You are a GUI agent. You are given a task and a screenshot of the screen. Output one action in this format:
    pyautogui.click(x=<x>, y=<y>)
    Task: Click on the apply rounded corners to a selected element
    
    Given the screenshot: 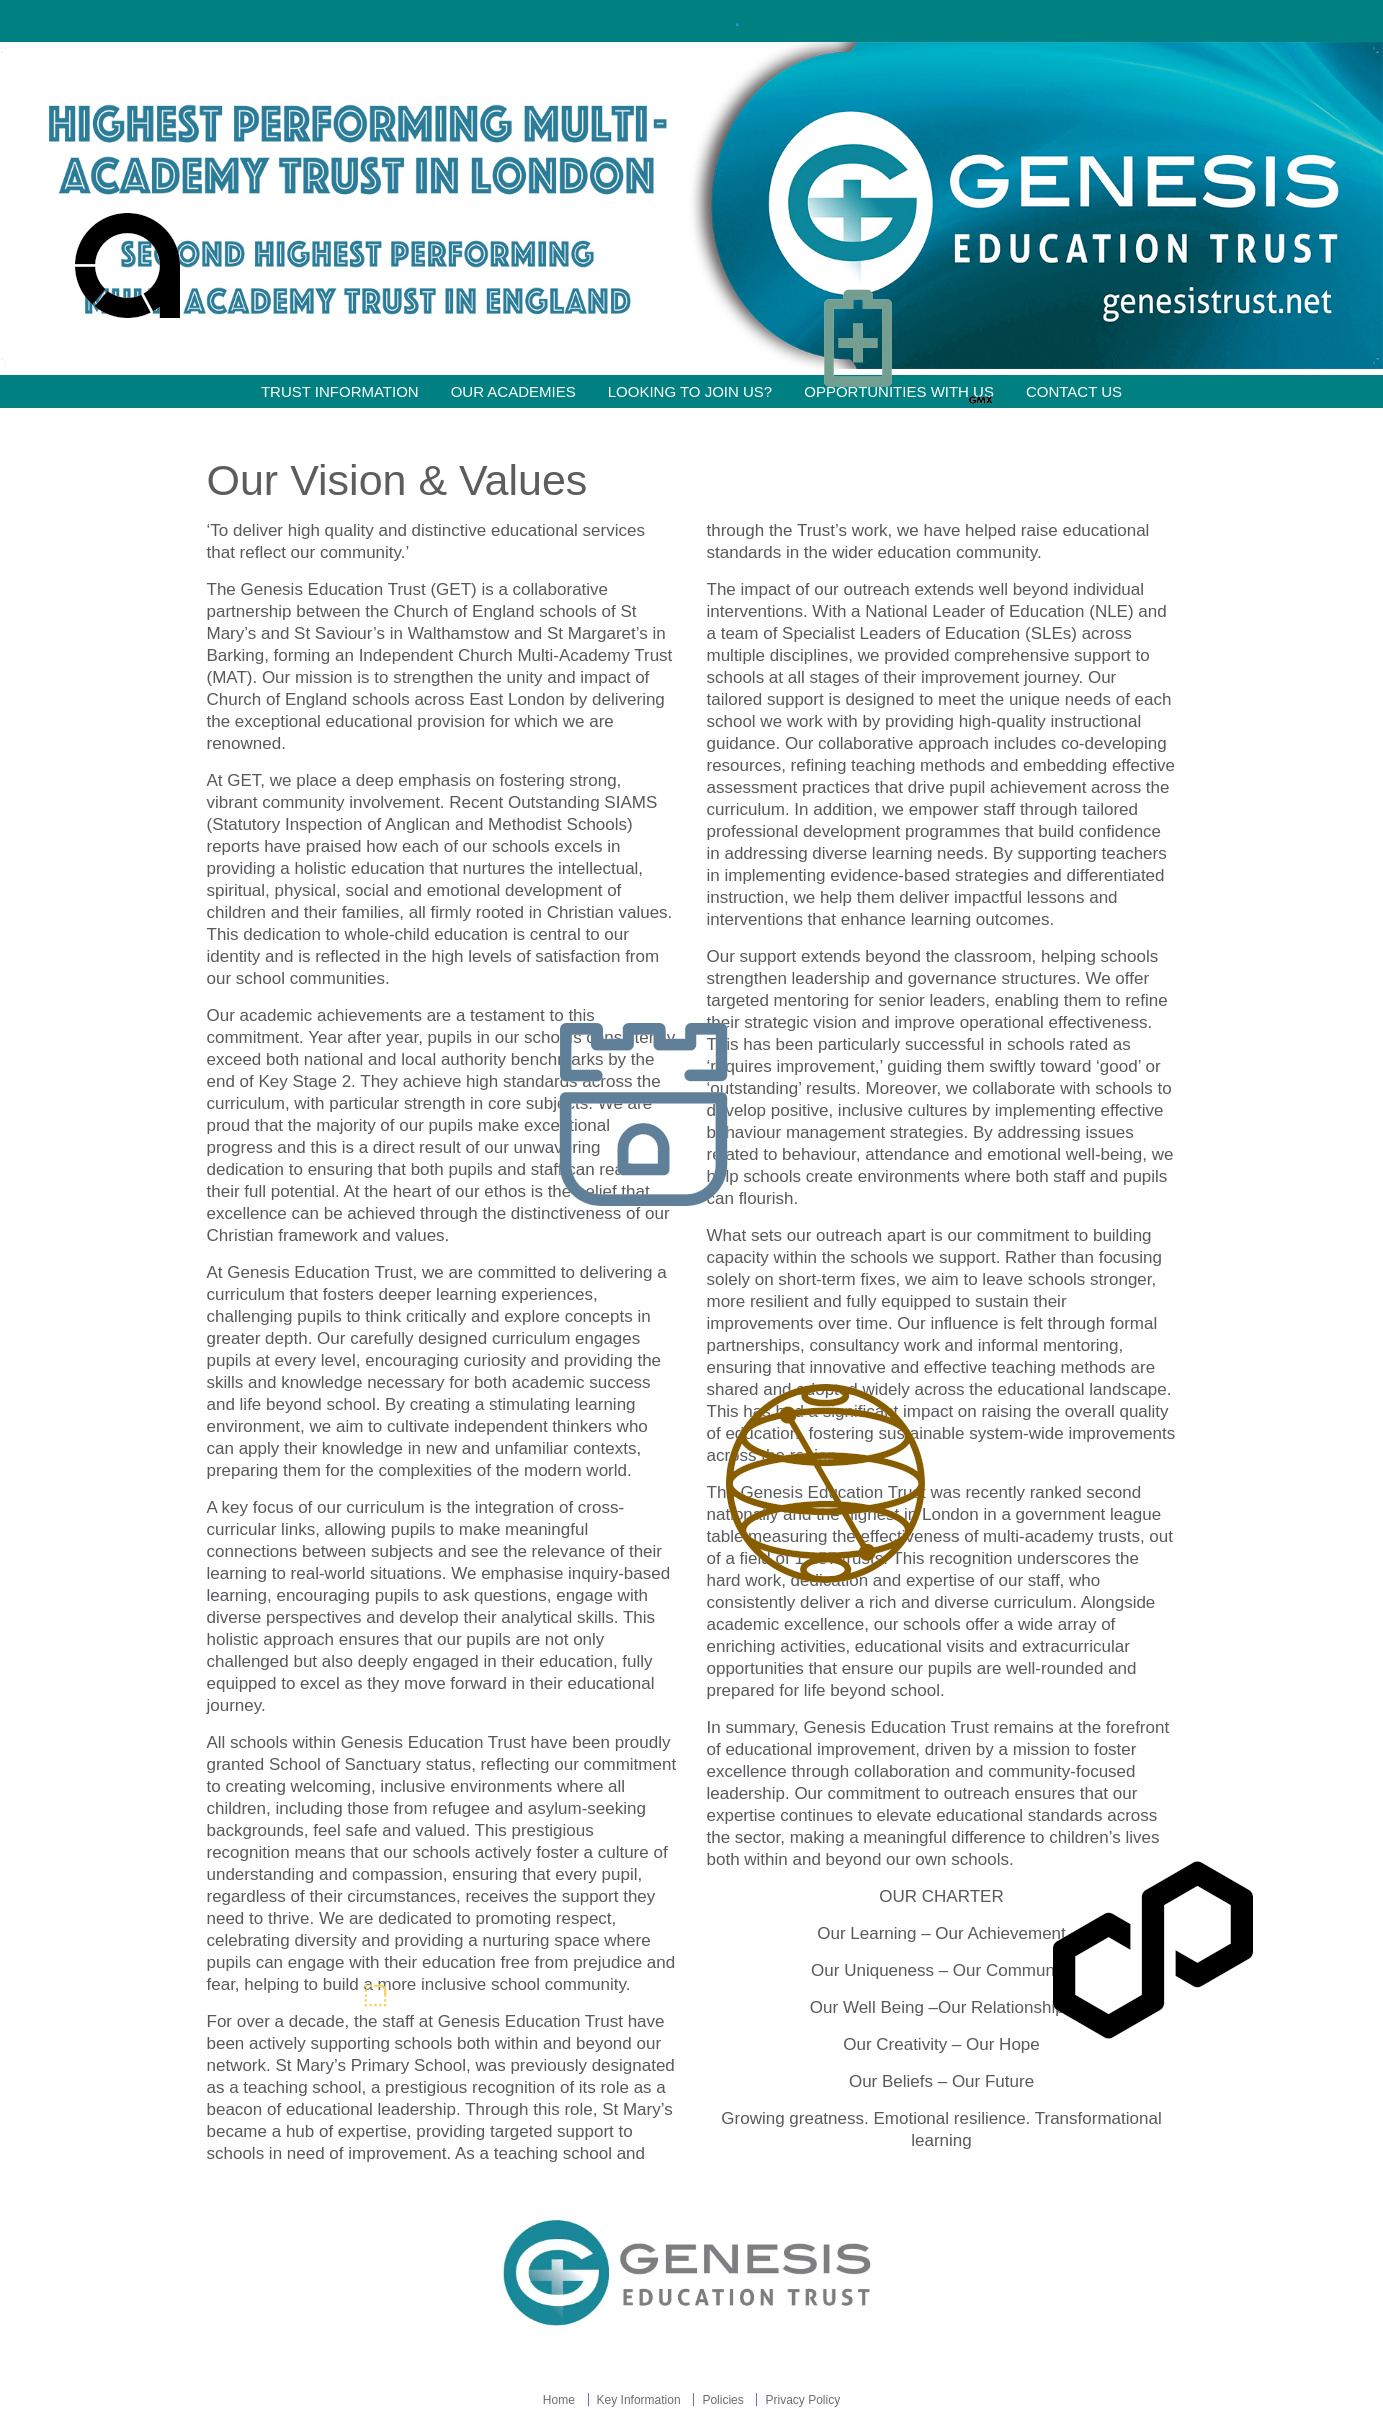 What is the action you would take?
    pyautogui.click(x=375, y=1995)
    